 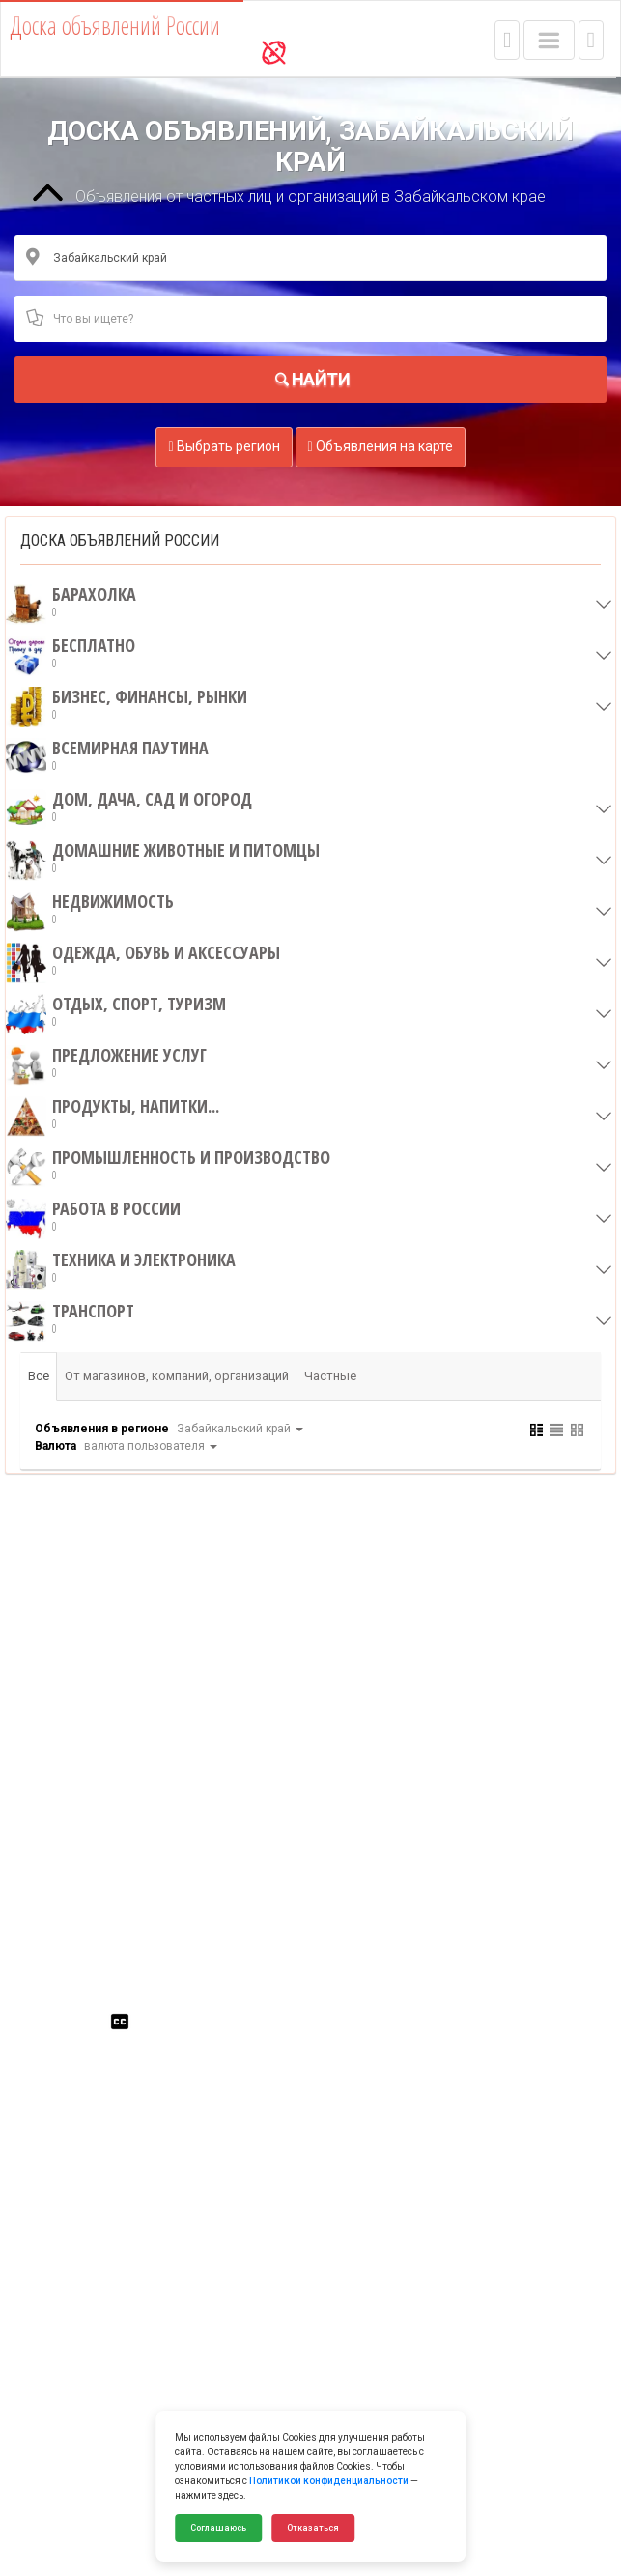 I want to click on toggle closed captions on video, so click(x=120, y=2022).